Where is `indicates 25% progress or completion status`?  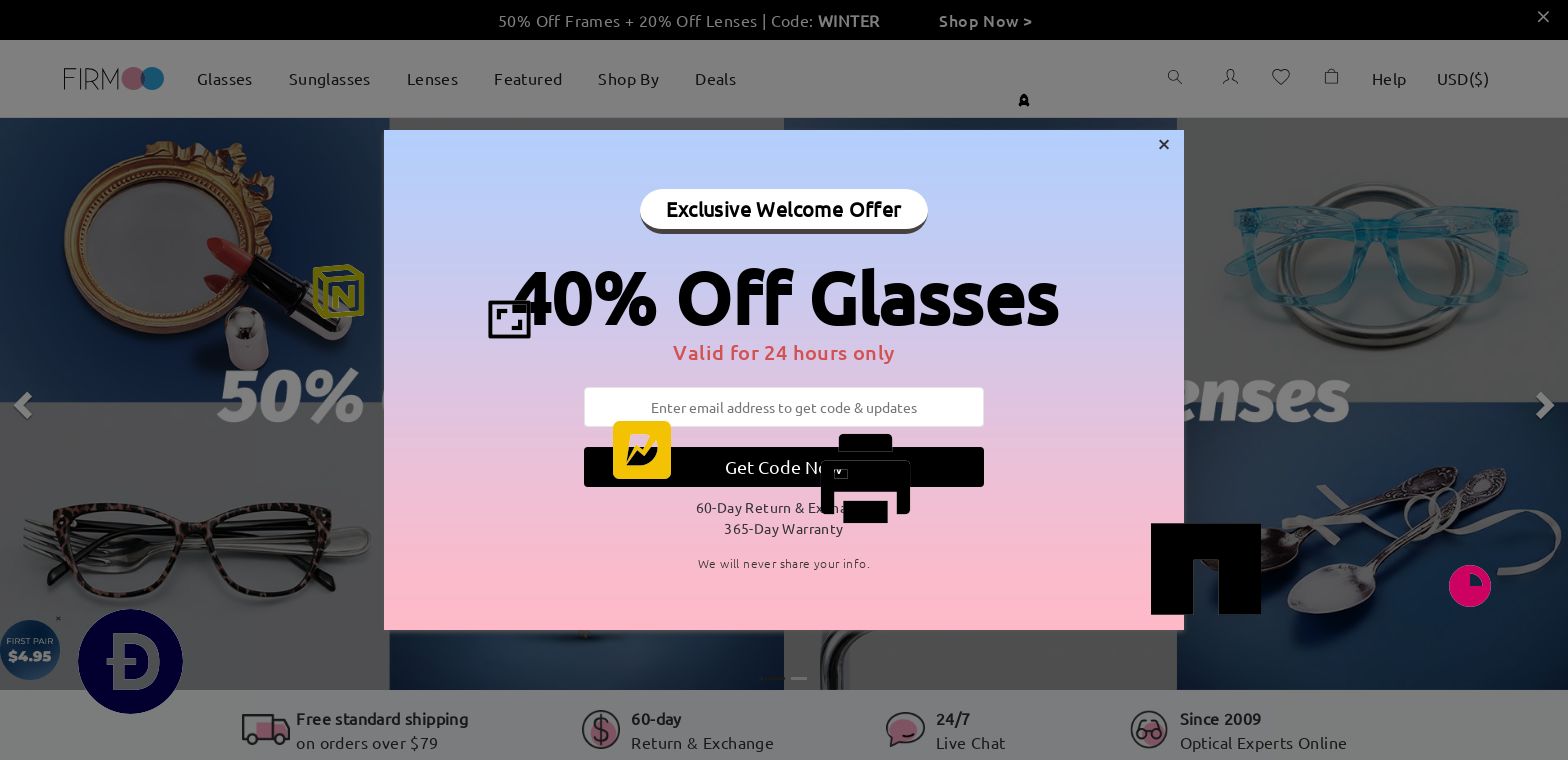 indicates 25% progress or completion status is located at coordinates (1470, 586).